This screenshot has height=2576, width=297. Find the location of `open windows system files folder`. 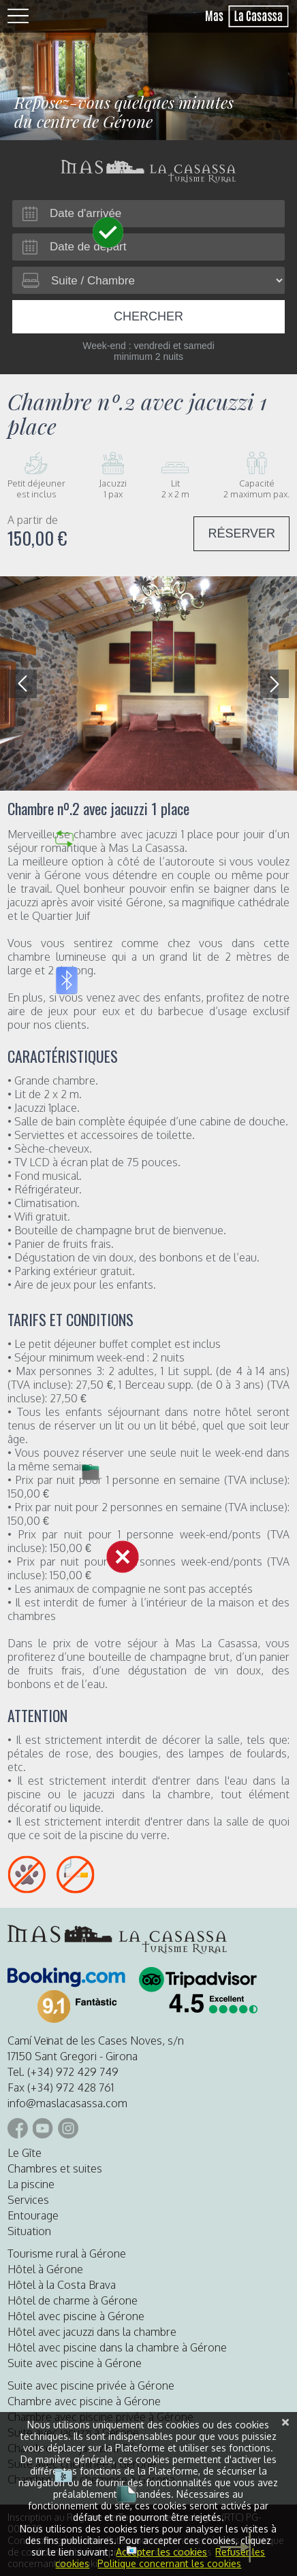

open windows system files folder is located at coordinates (131, 2550).